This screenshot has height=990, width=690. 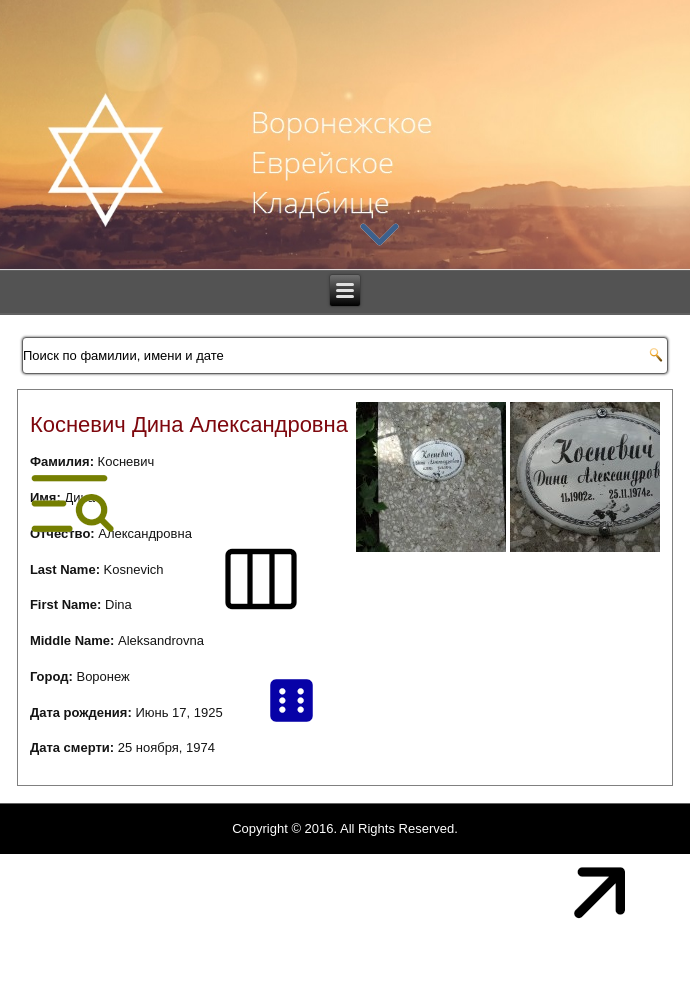 I want to click on expand a dropdown menu or collapsed section, so click(x=379, y=234).